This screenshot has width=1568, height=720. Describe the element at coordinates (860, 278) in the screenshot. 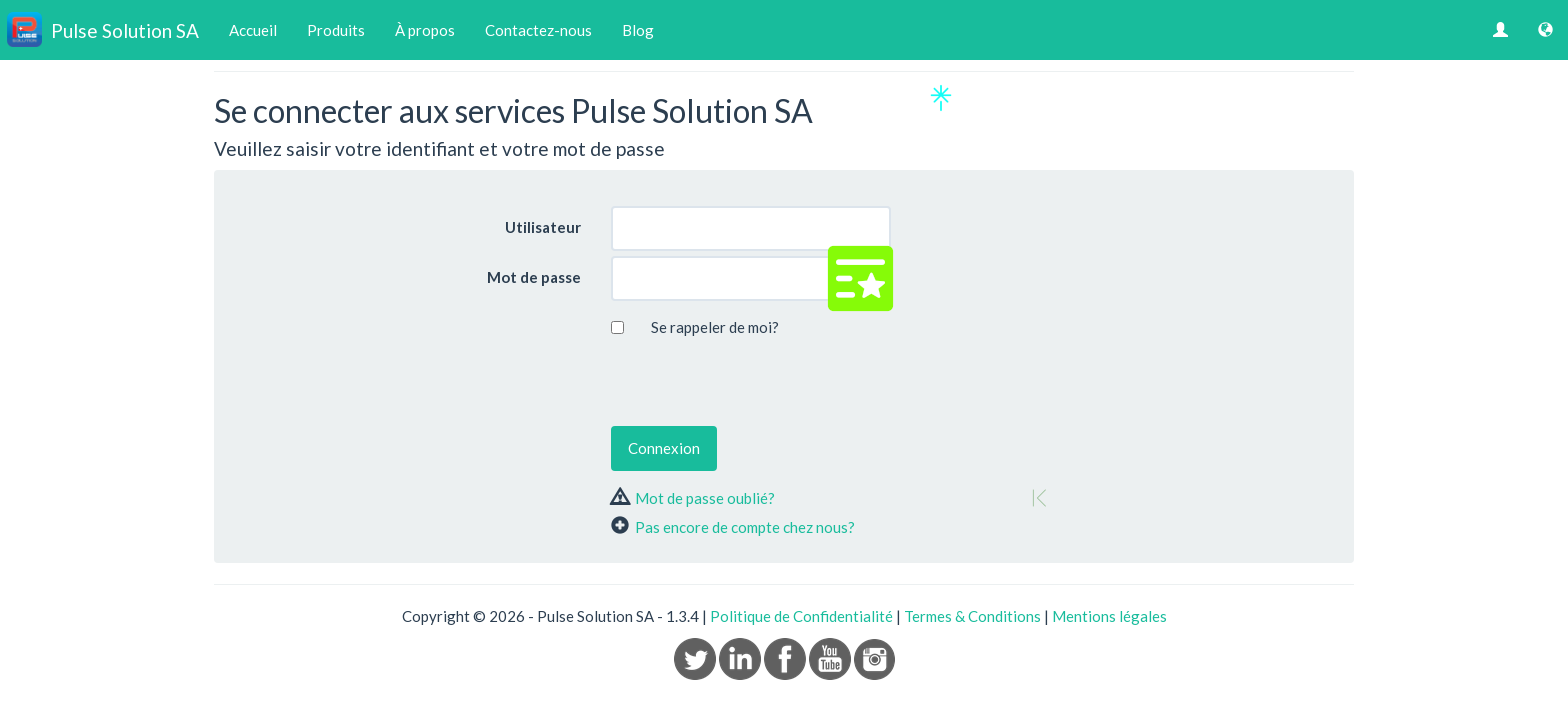

I see `view your favorites list` at that location.